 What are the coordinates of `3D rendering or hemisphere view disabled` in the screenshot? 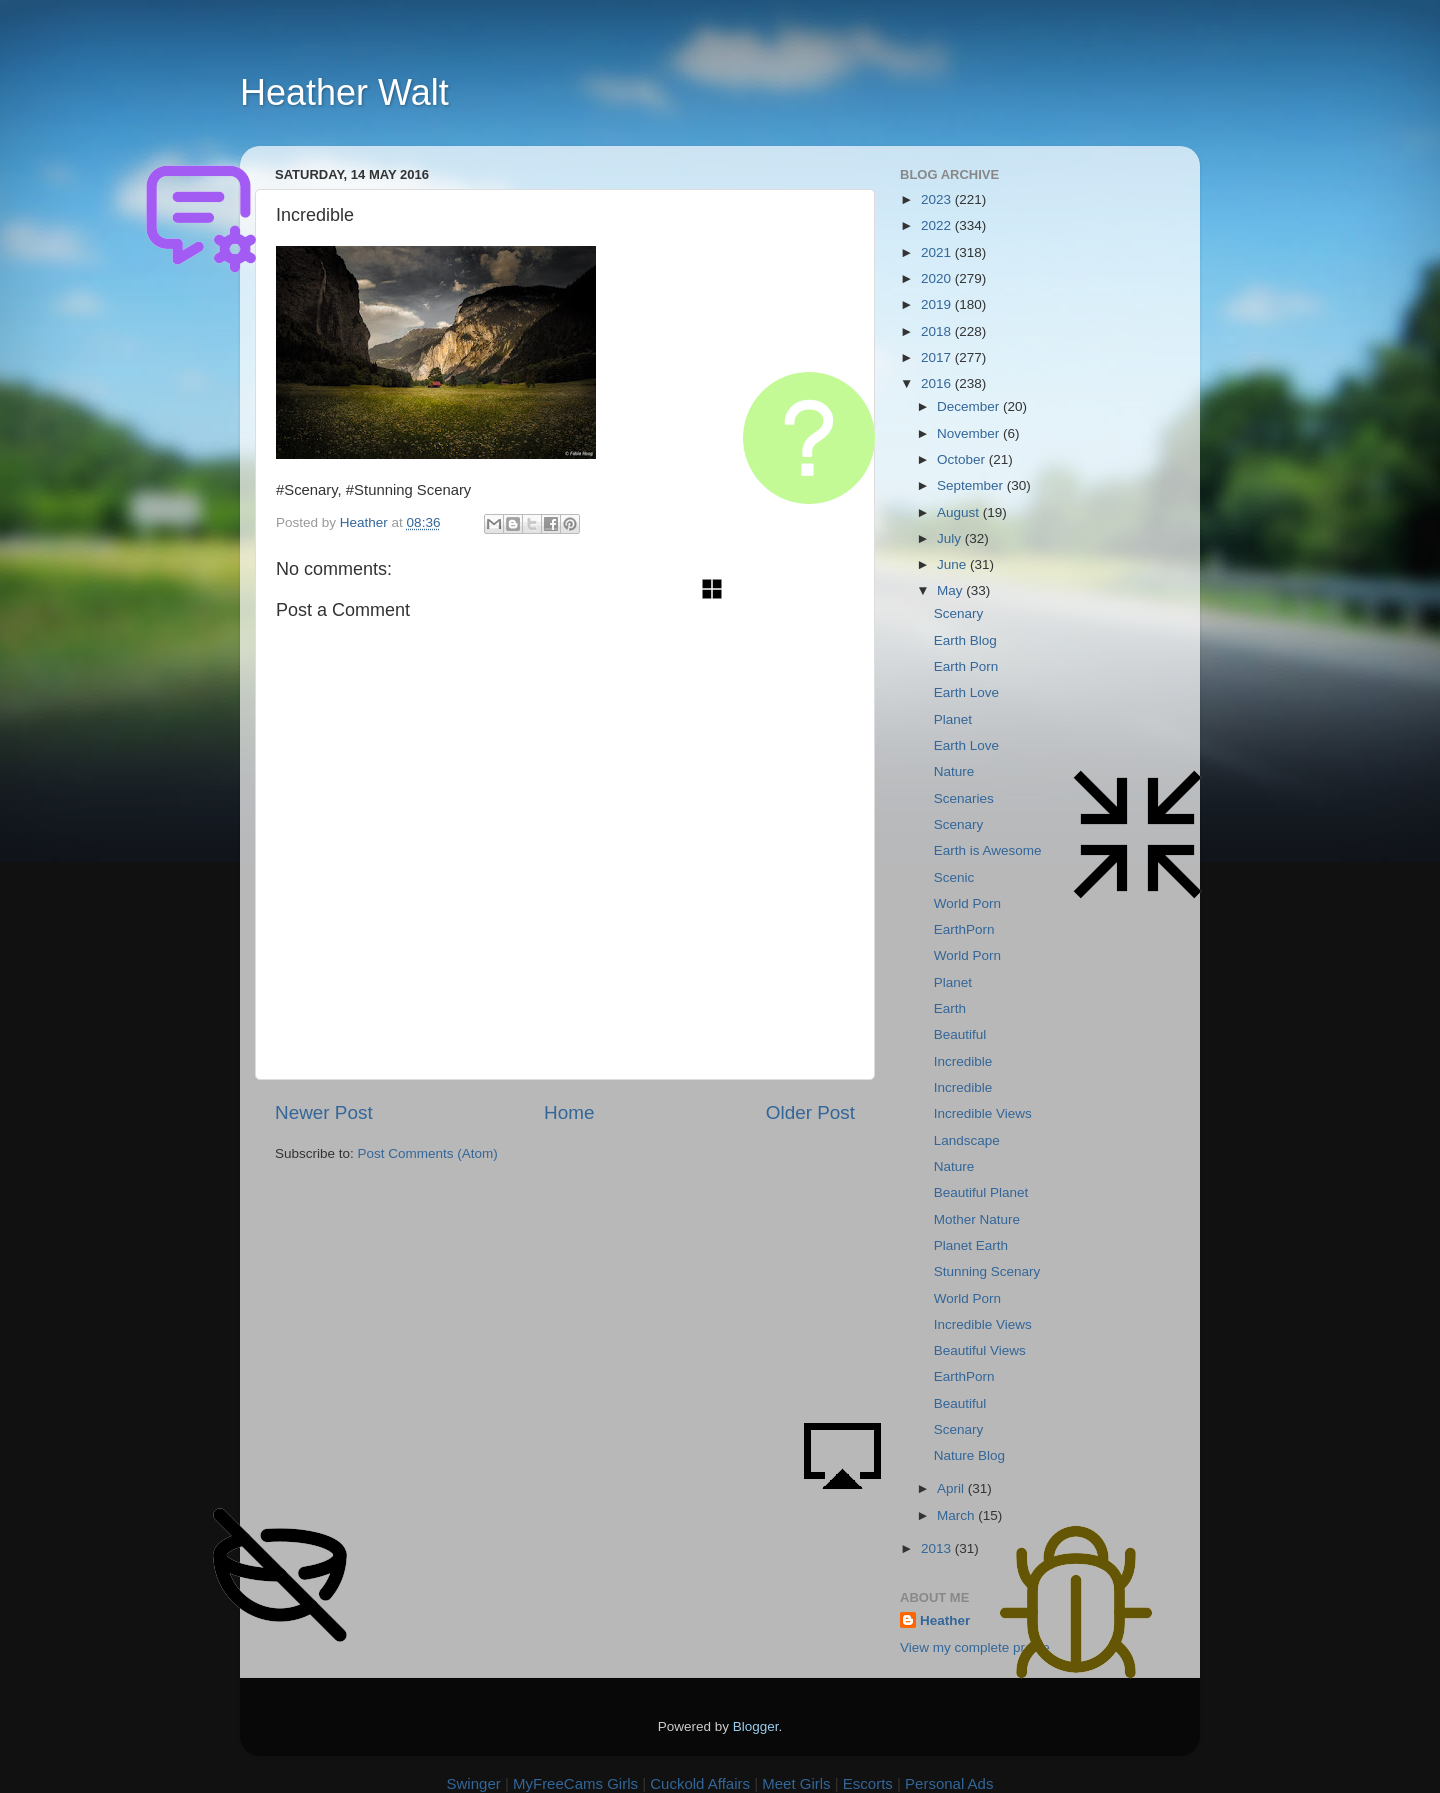 It's located at (280, 1575).